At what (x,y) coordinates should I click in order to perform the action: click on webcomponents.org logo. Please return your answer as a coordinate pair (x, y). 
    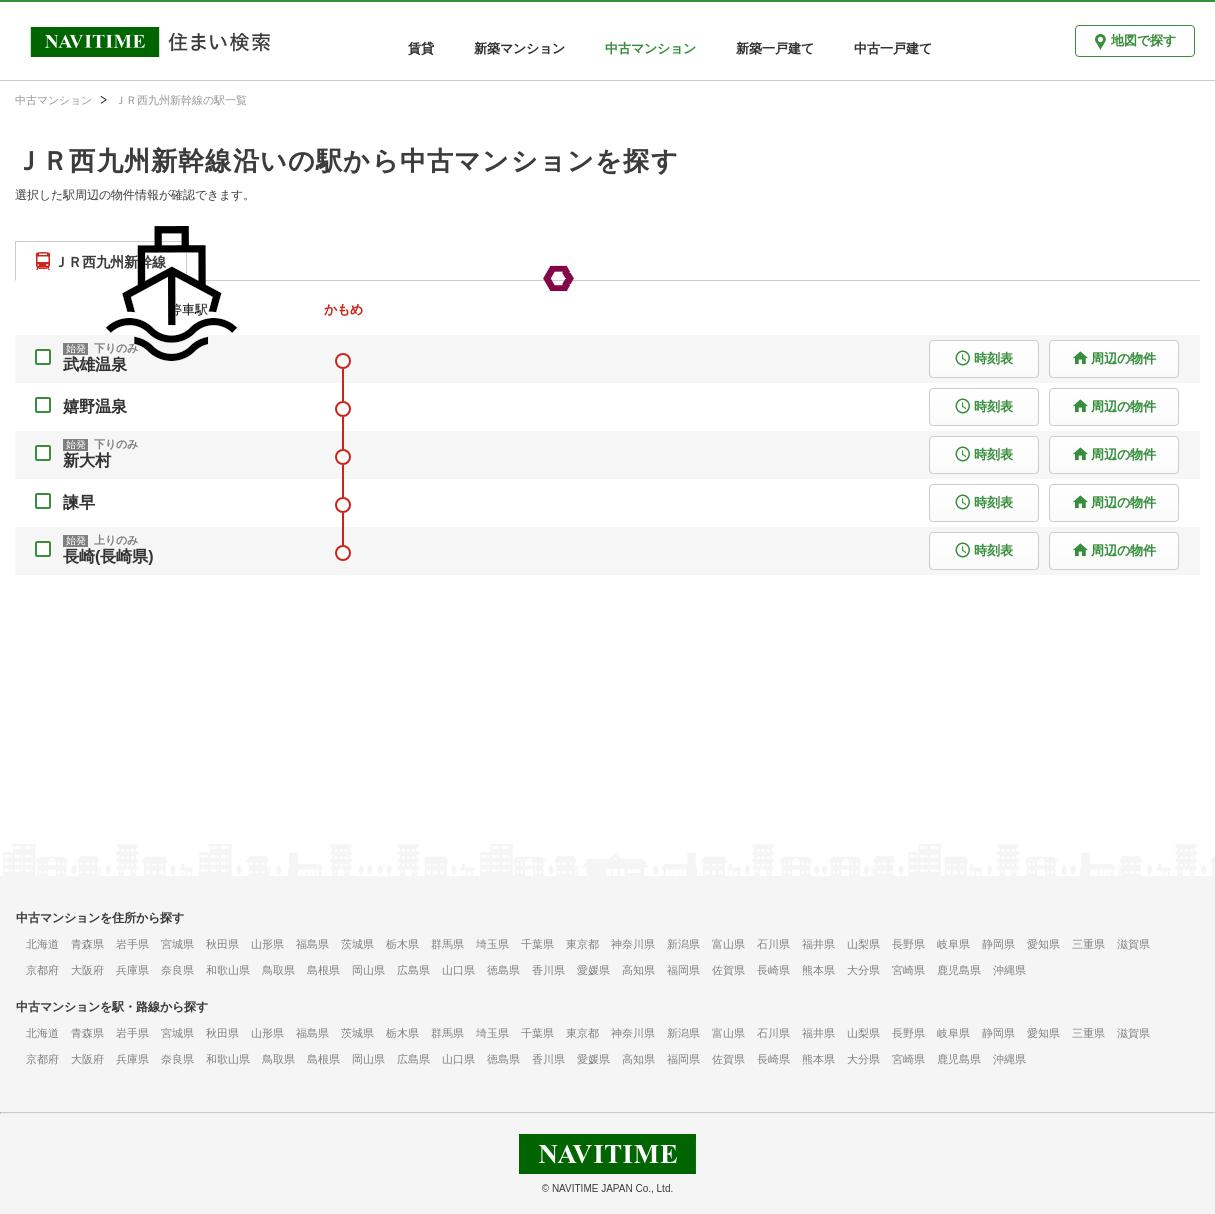
    Looking at the image, I should click on (558, 278).